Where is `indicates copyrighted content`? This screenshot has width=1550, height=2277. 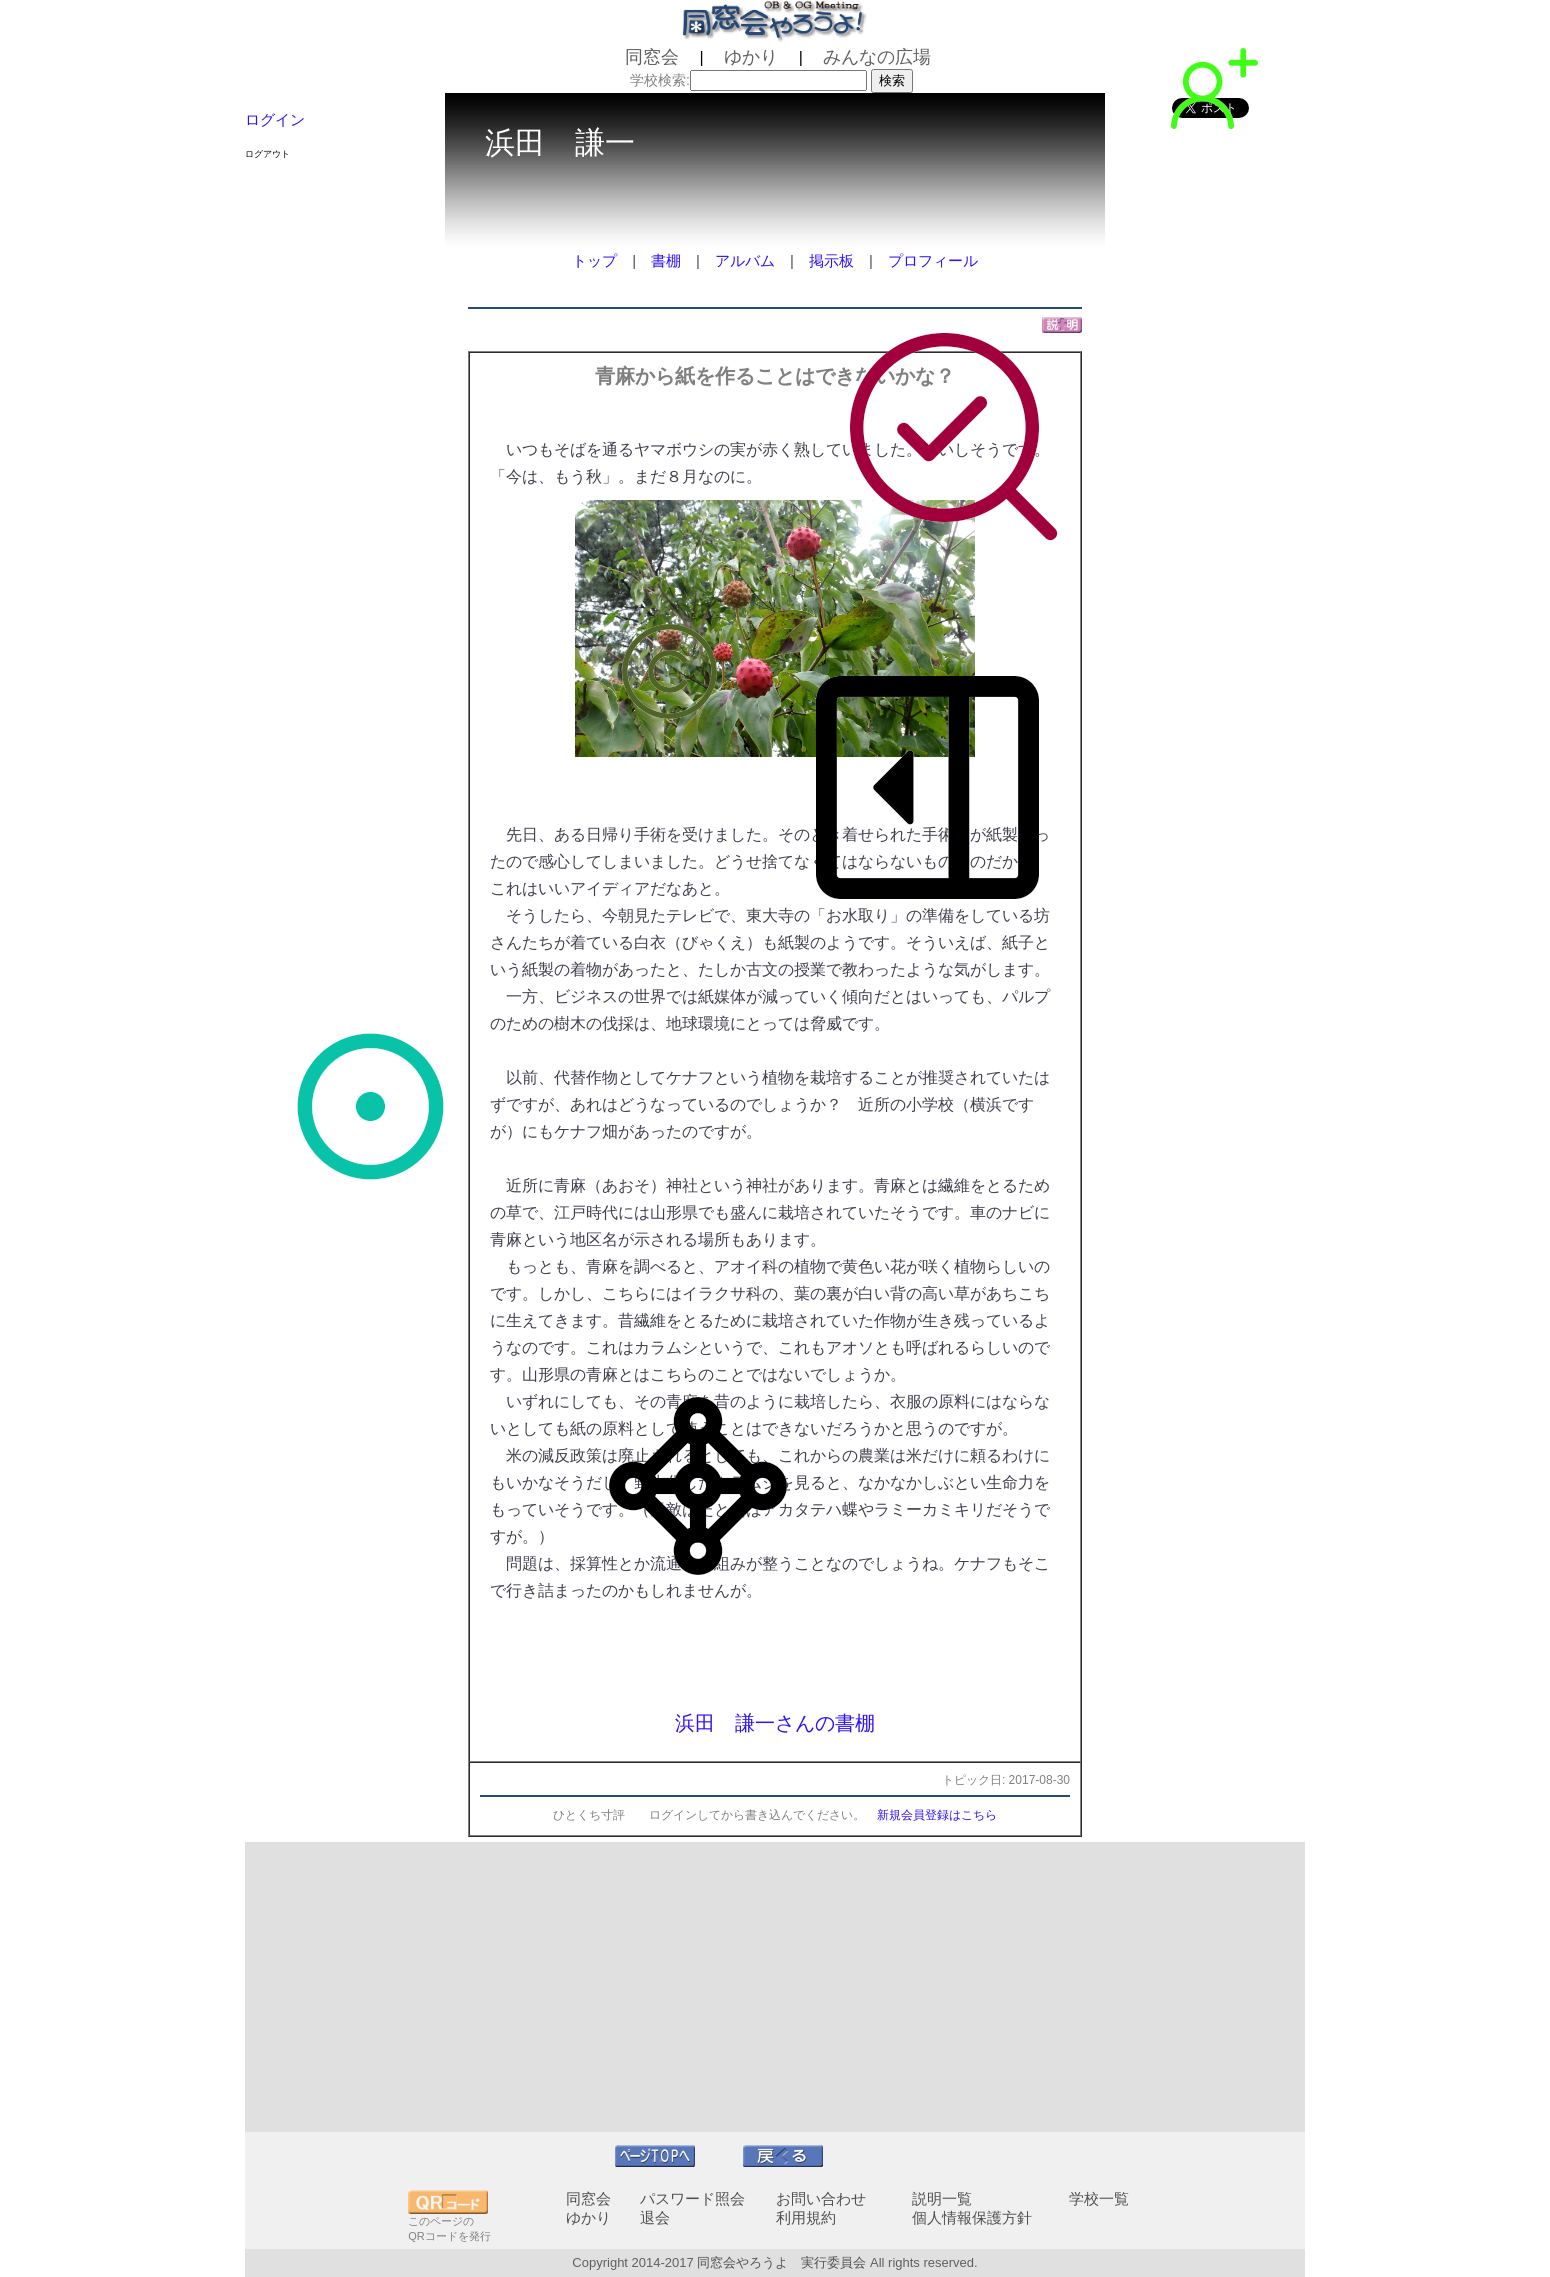 indicates copyrighted content is located at coordinates (669, 671).